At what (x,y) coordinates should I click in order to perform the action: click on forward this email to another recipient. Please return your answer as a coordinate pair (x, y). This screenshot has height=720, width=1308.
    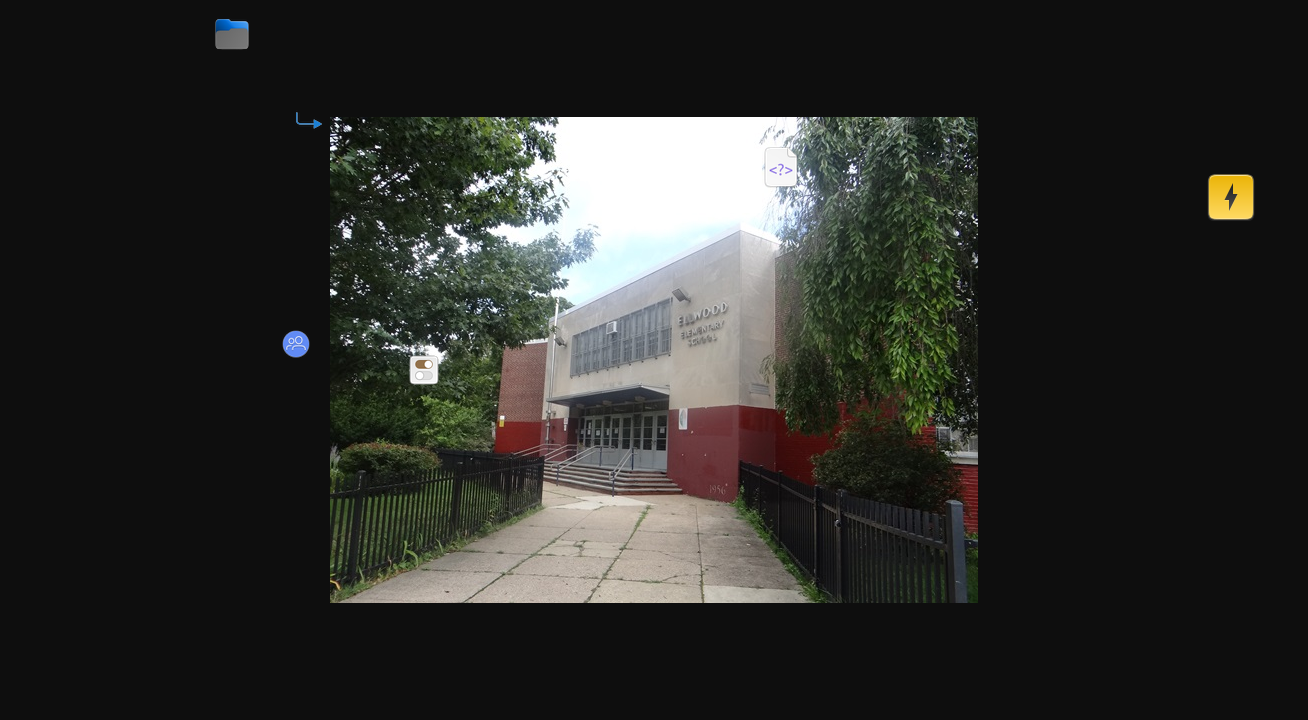
    Looking at the image, I should click on (309, 118).